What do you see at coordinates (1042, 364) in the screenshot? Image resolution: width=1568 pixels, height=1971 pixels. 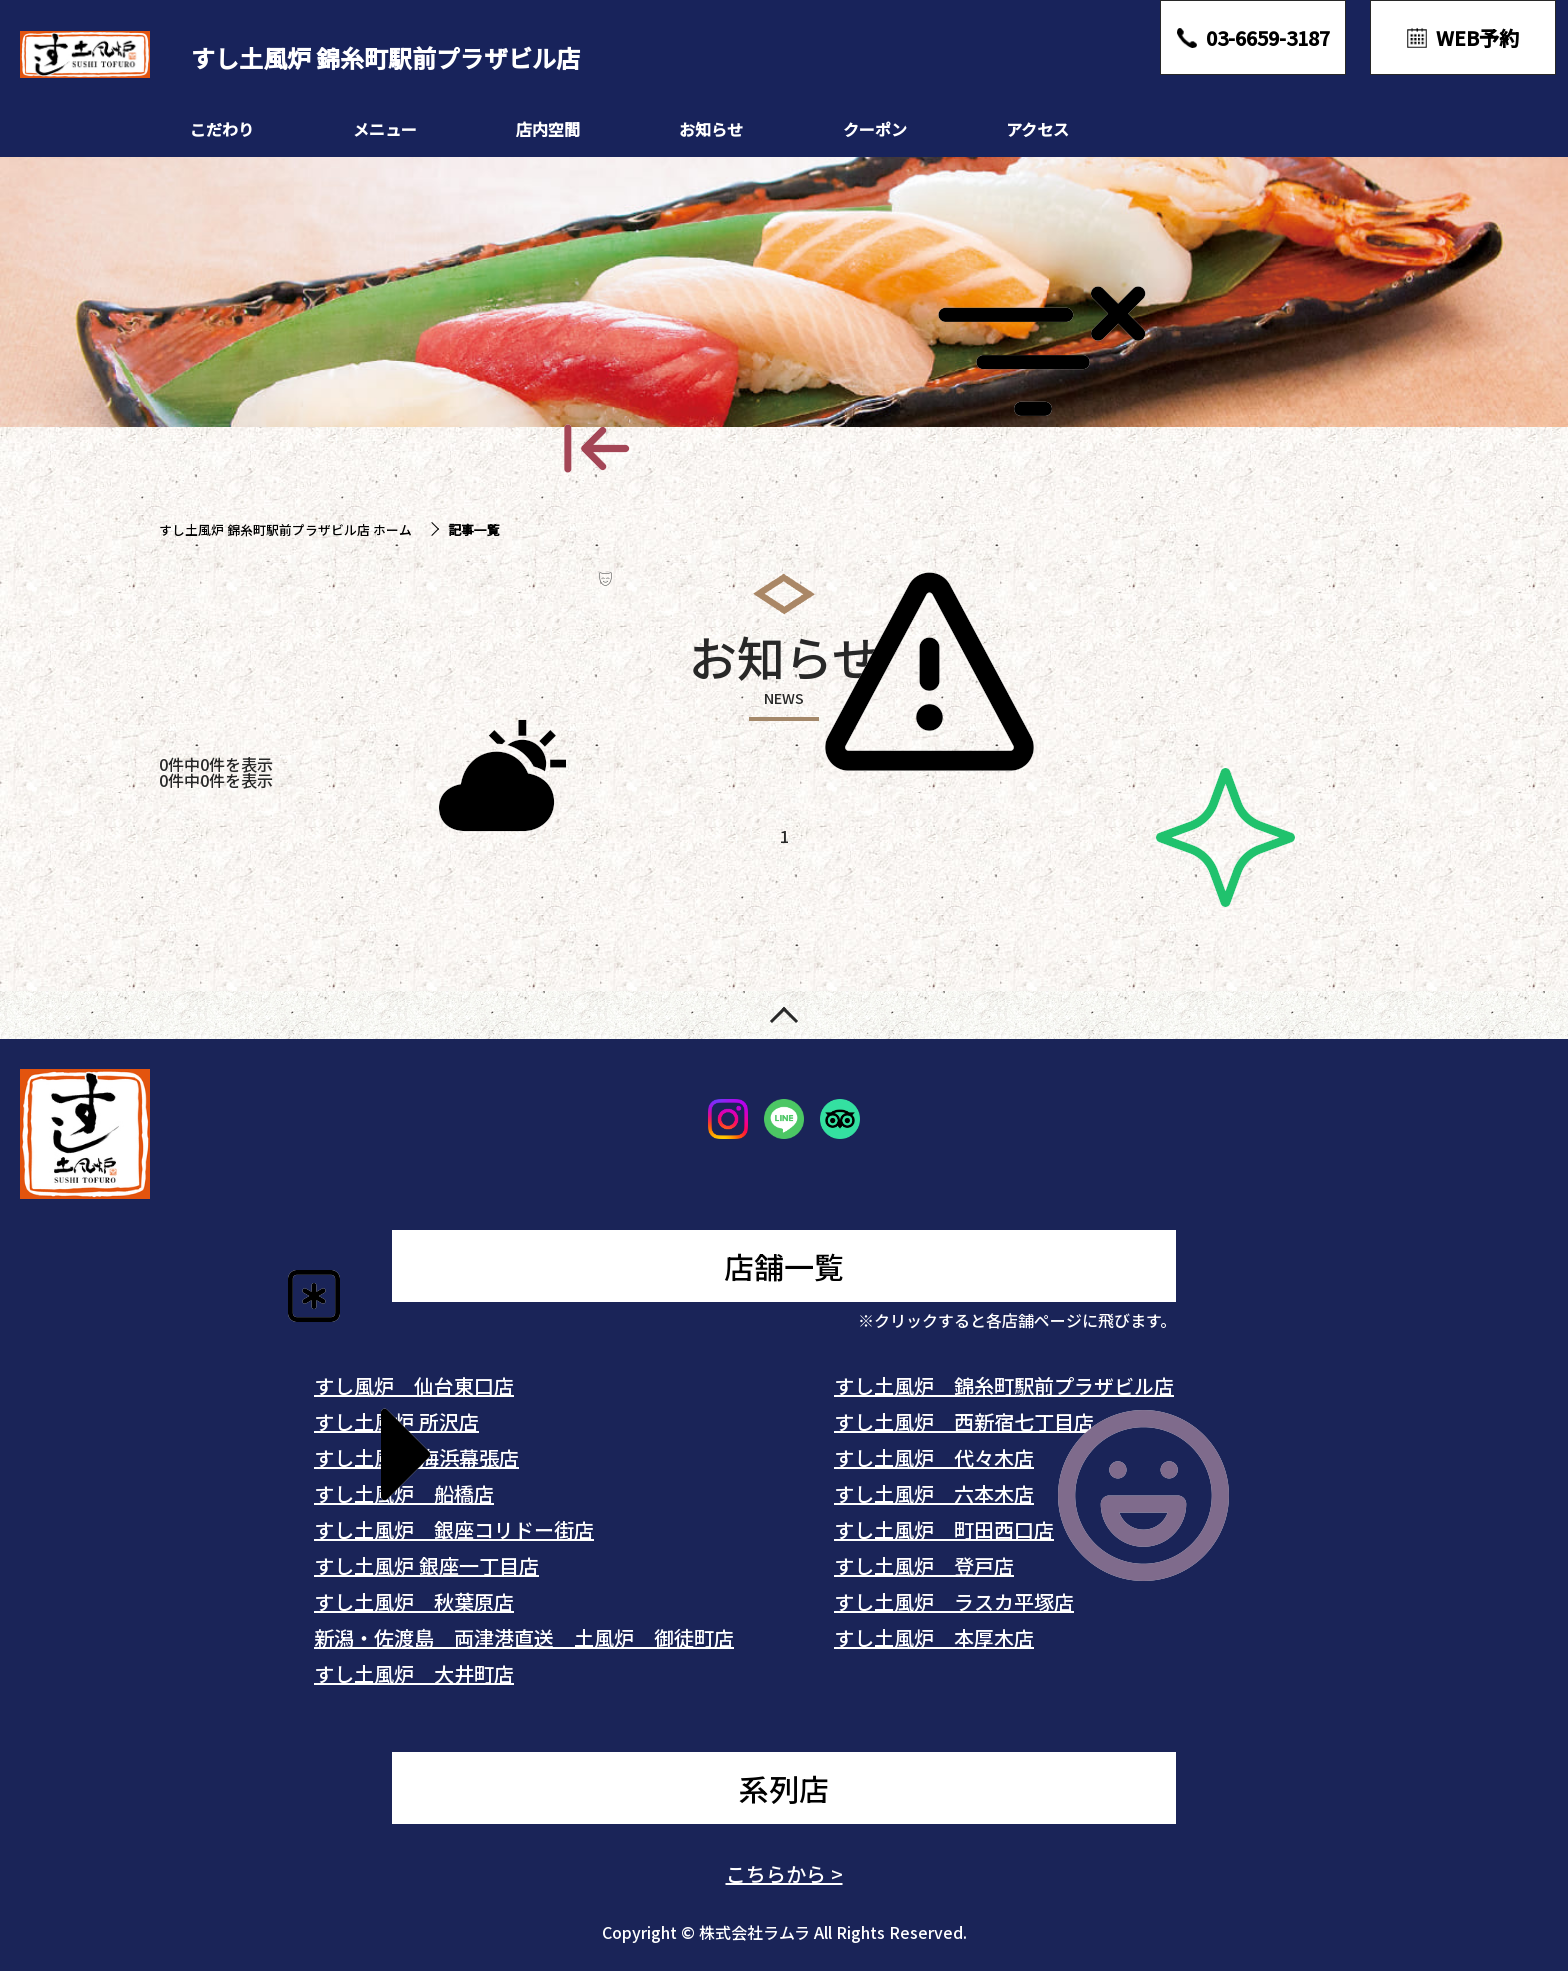 I see `clear all active filters` at bounding box center [1042, 364].